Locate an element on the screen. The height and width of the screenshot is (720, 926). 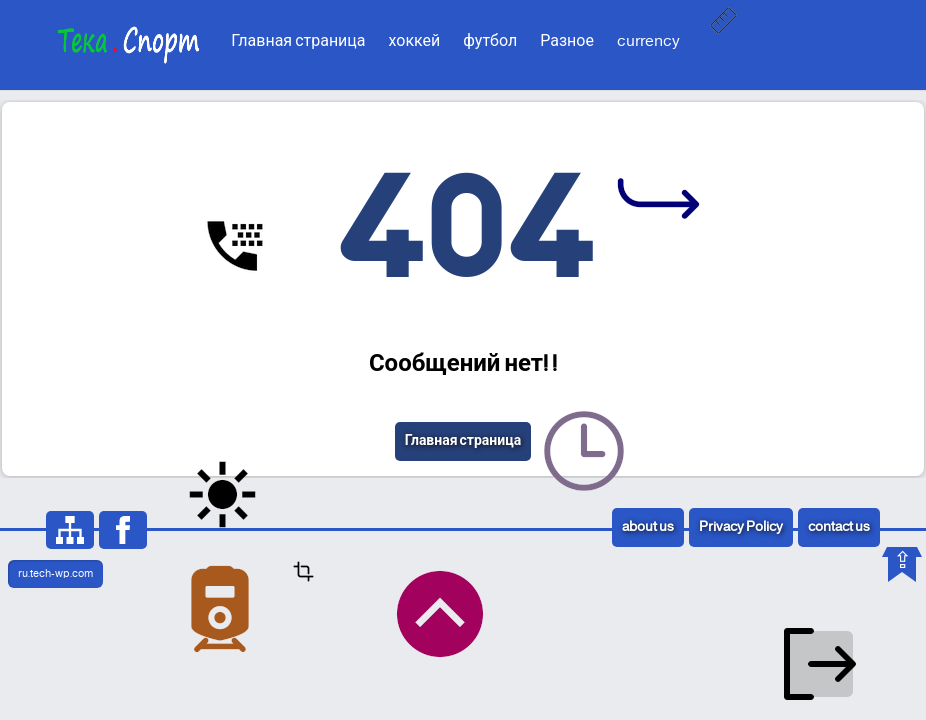
access measurement tools is located at coordinates (723, 20).